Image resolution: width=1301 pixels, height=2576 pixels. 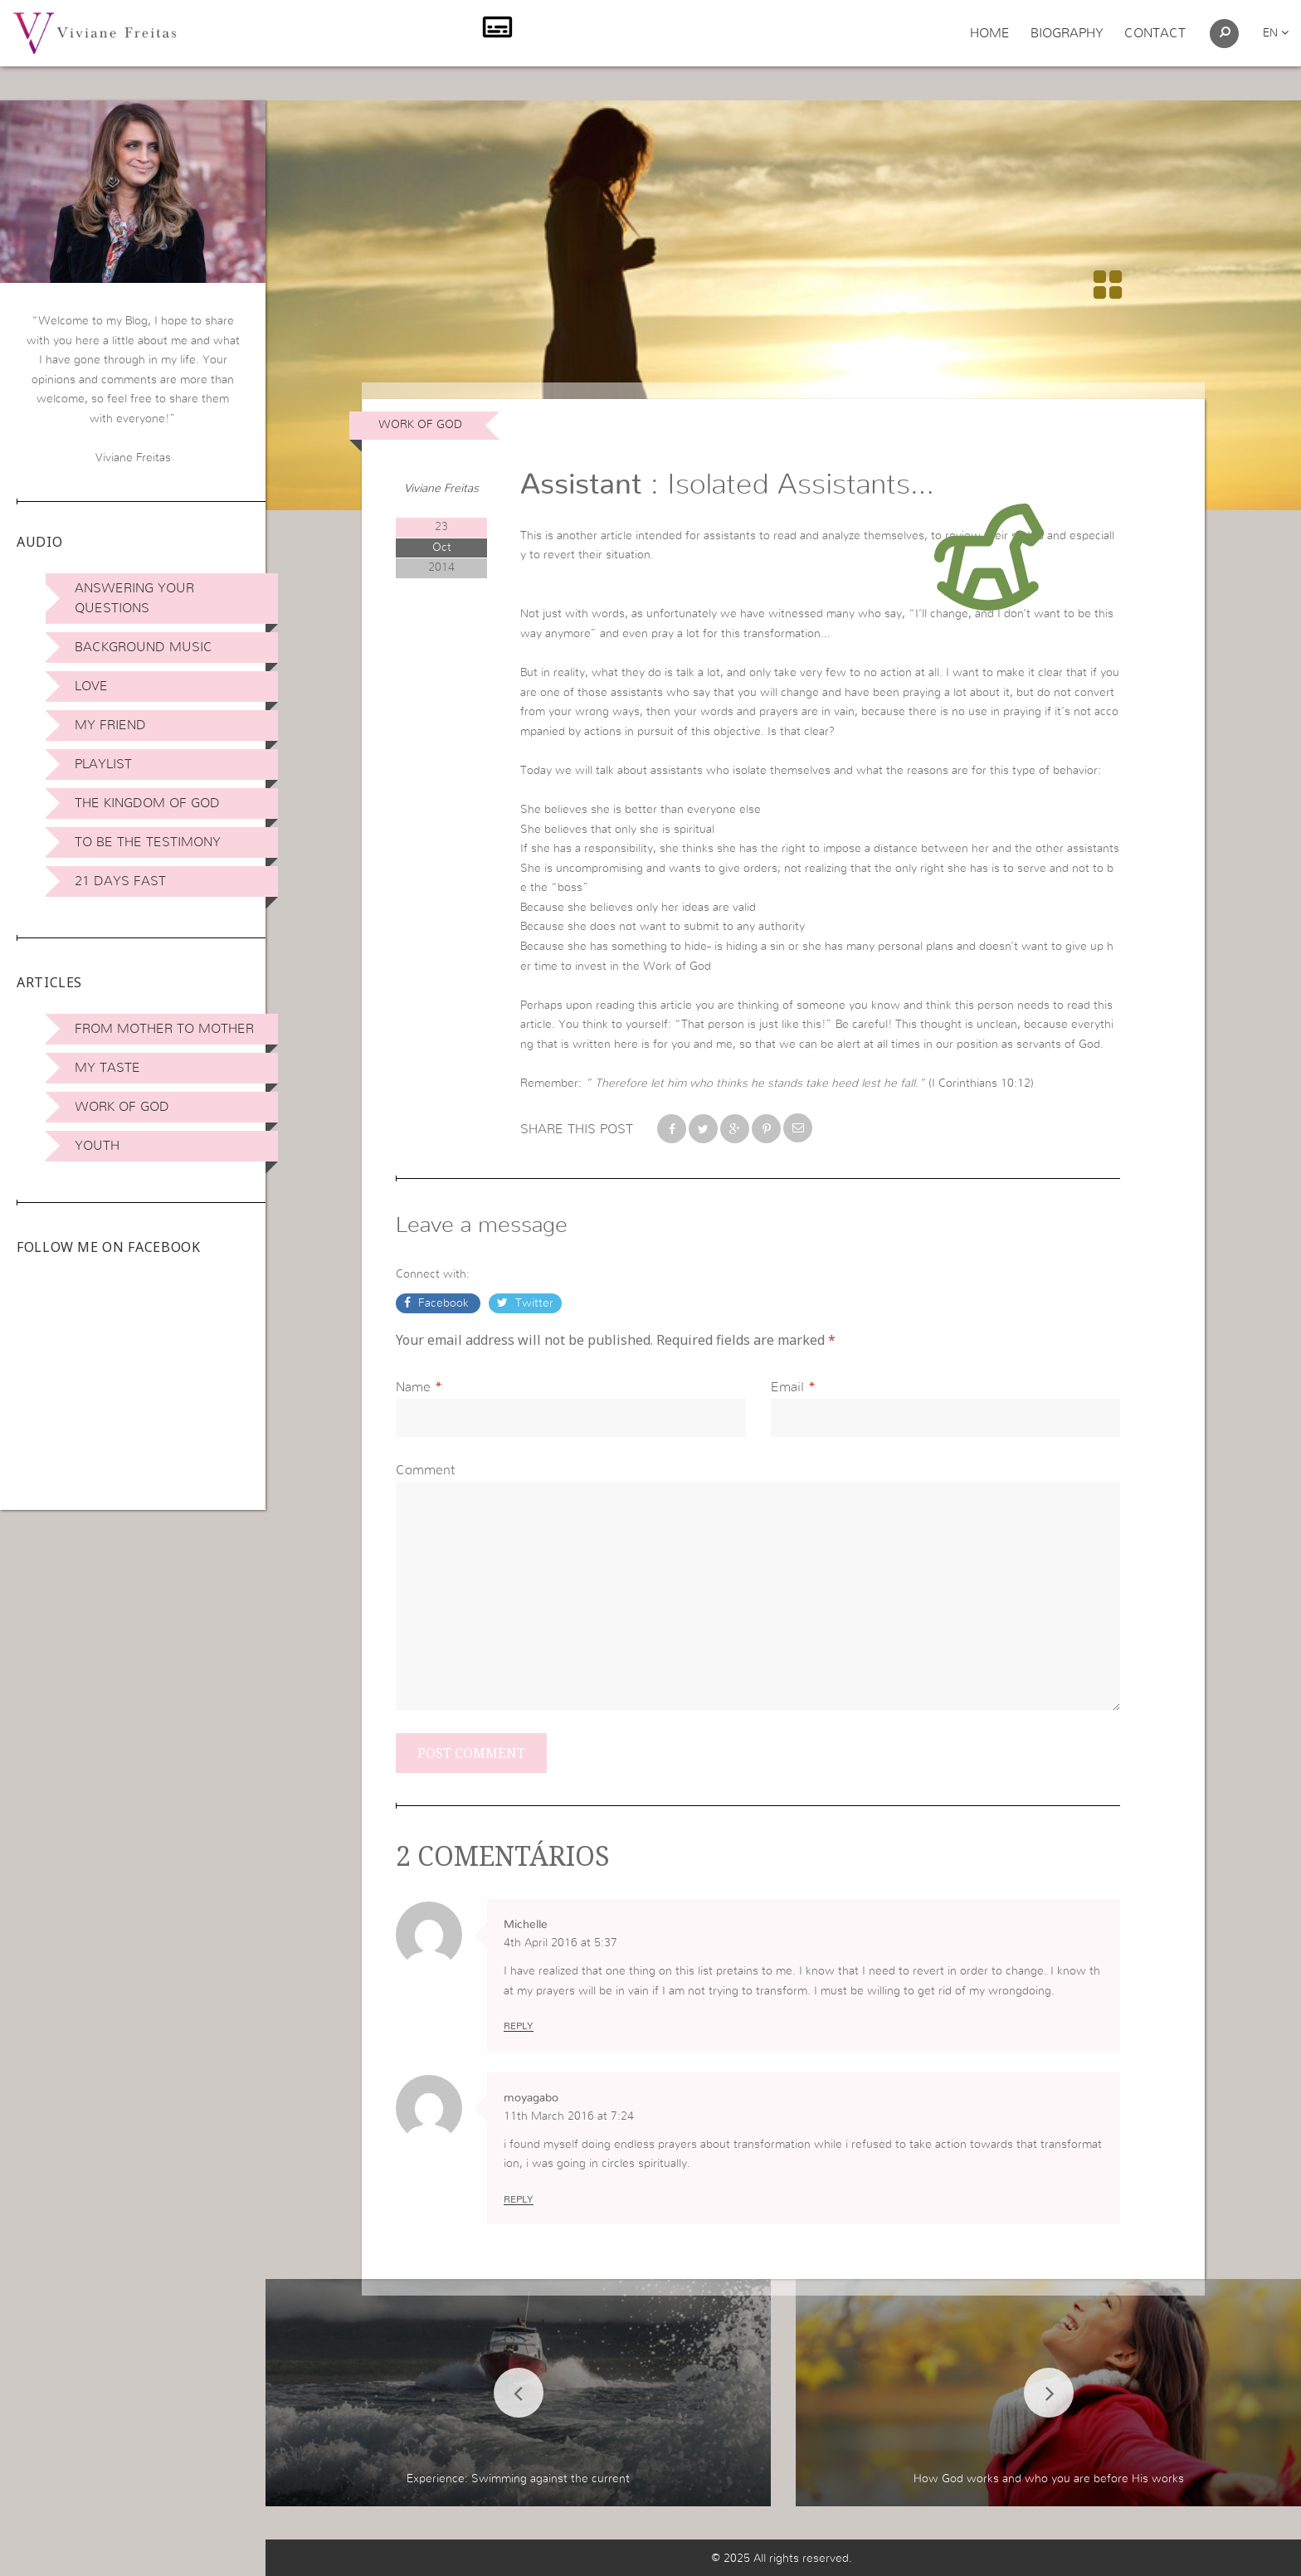 What do you see at coordinates (987, 557) in the screenshot?
I see `access kids or children's section` at bounding box center [987, 557].